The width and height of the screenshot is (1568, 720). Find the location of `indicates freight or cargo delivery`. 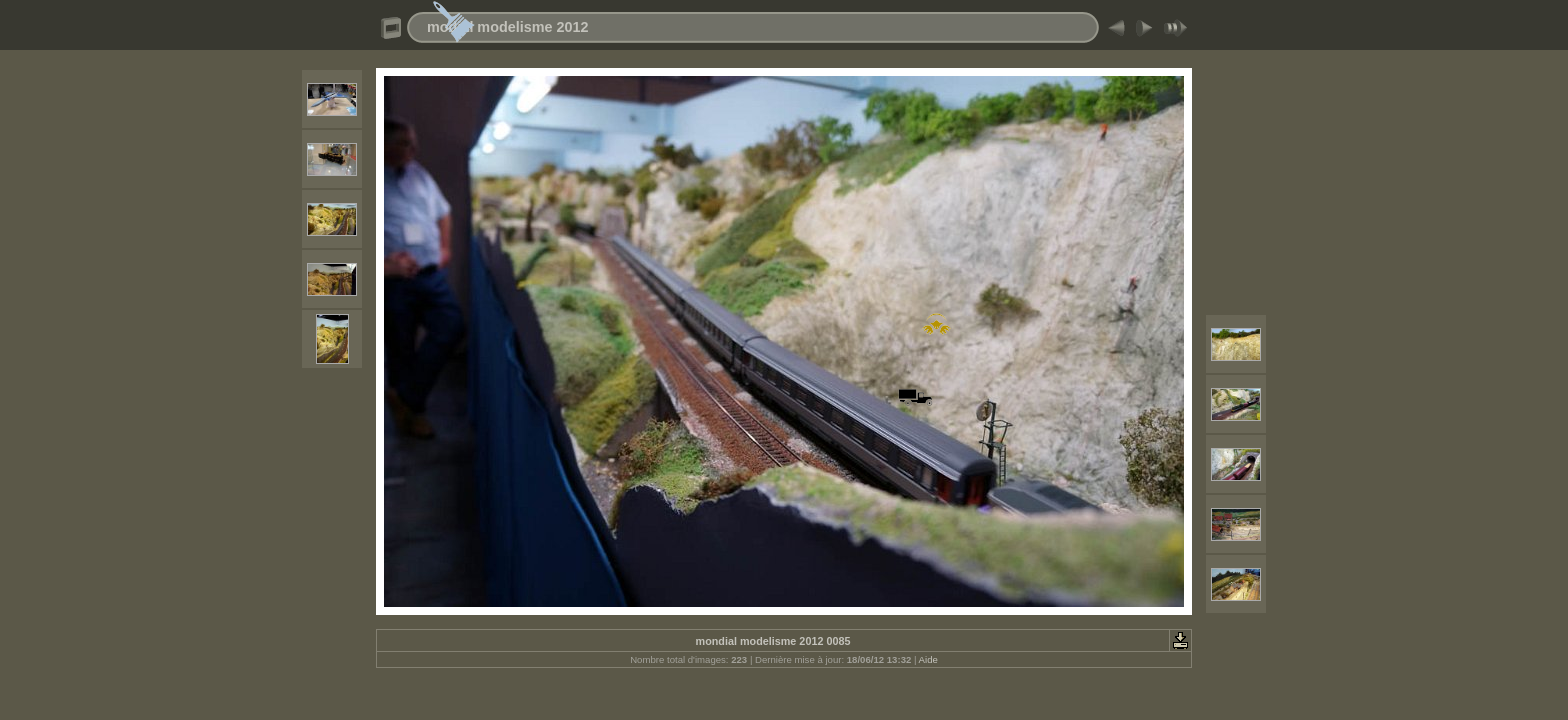

indicates freight or cargo delivery is located at coordinates (915, 397).